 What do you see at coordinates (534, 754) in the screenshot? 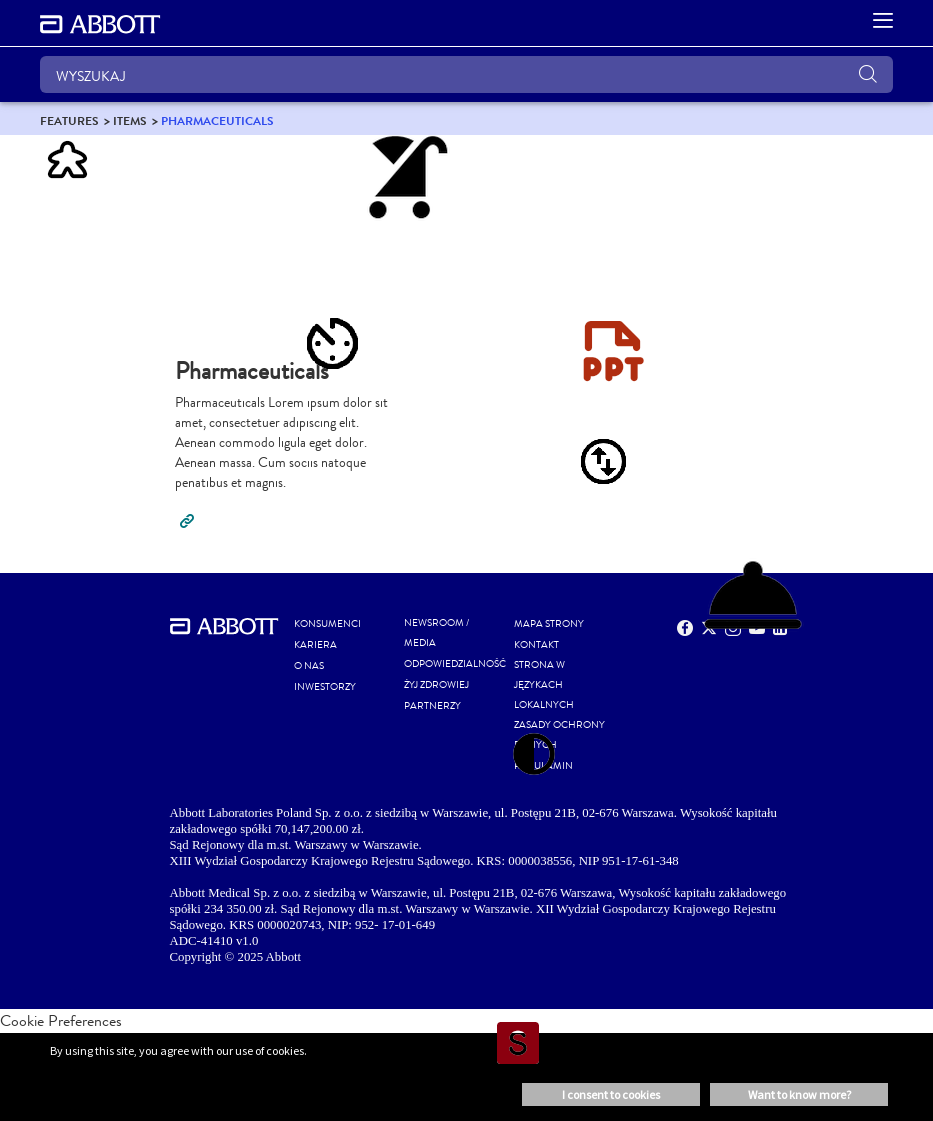
I see `toggle between light and dark mode` at bounding box center [534, 754].